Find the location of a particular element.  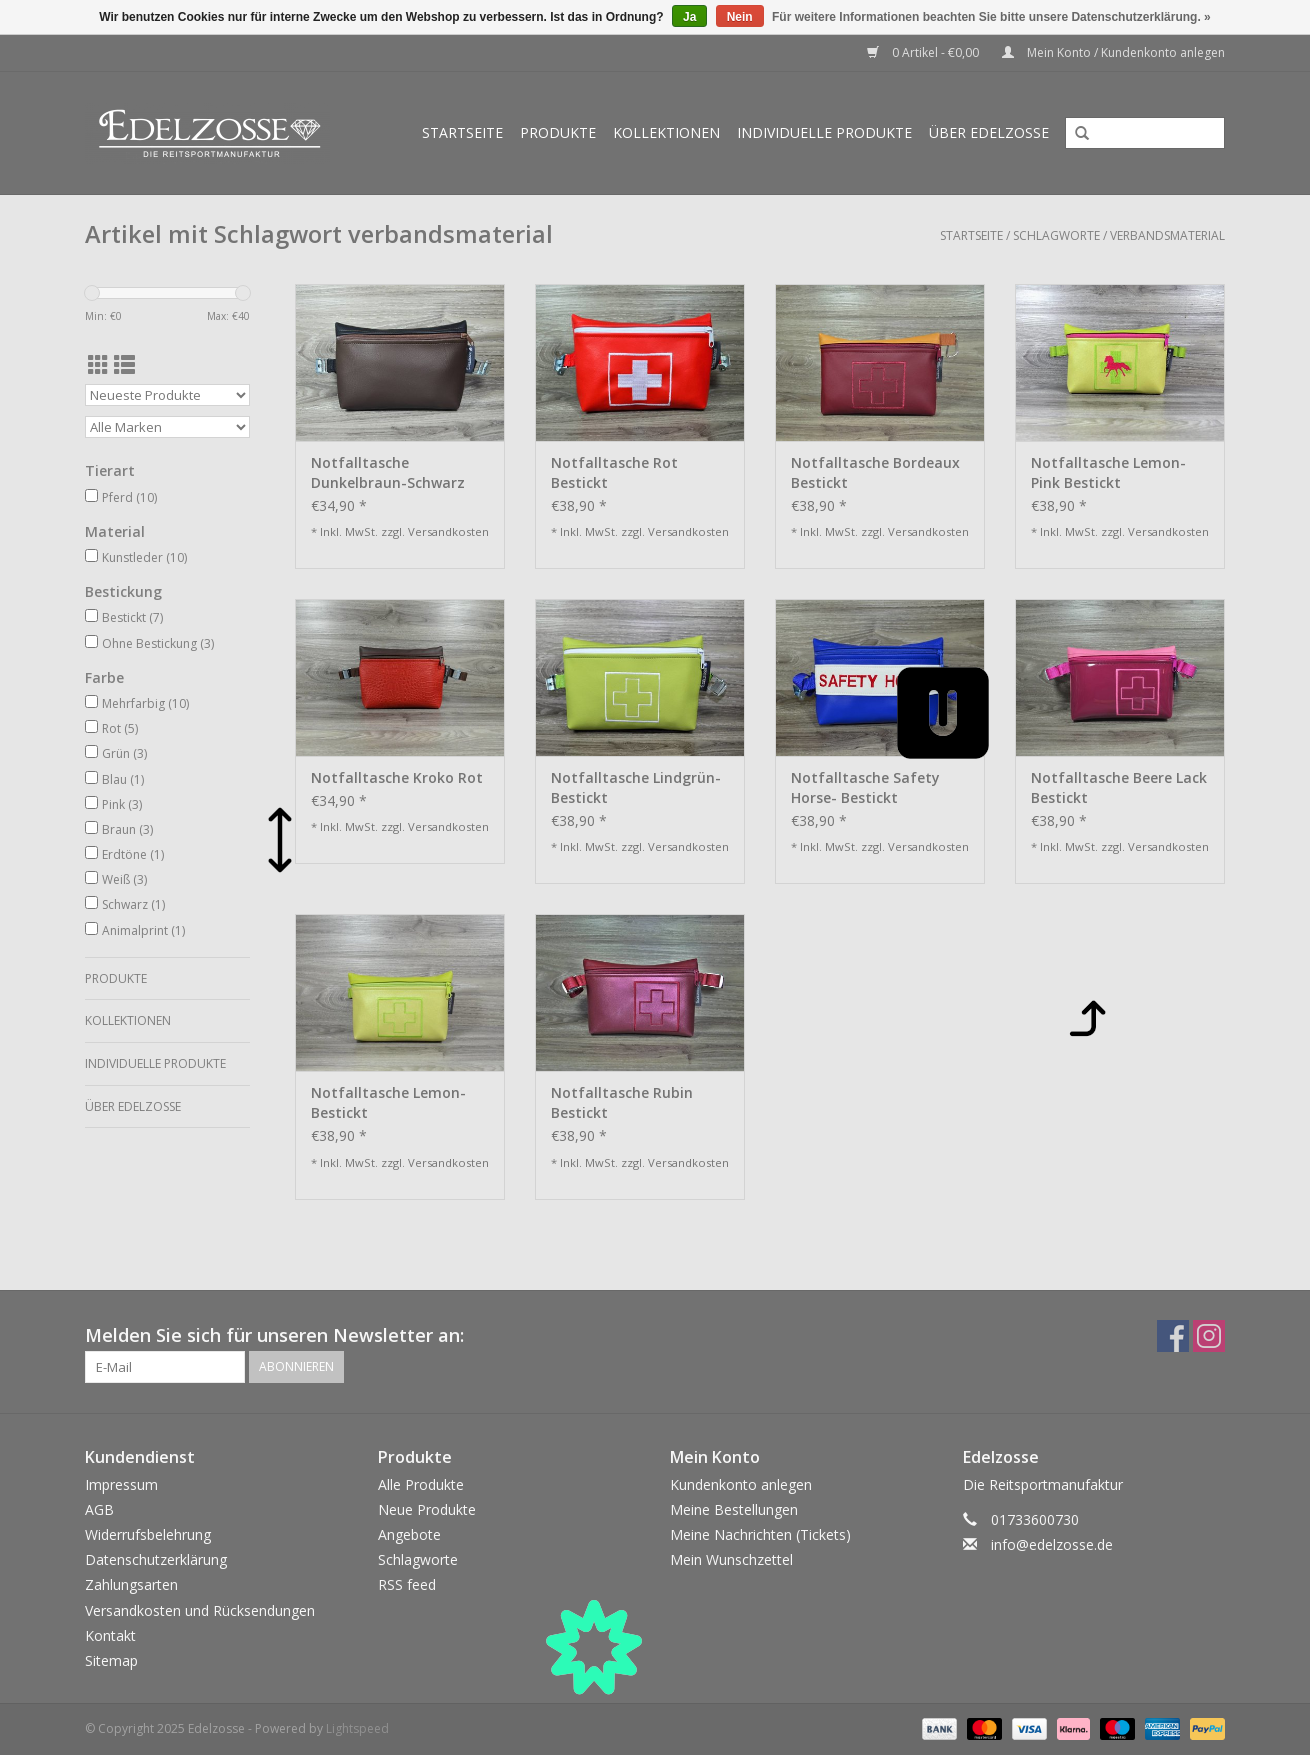

represents the Bahá'í faith symbol is located at coordinates (594, 1647).